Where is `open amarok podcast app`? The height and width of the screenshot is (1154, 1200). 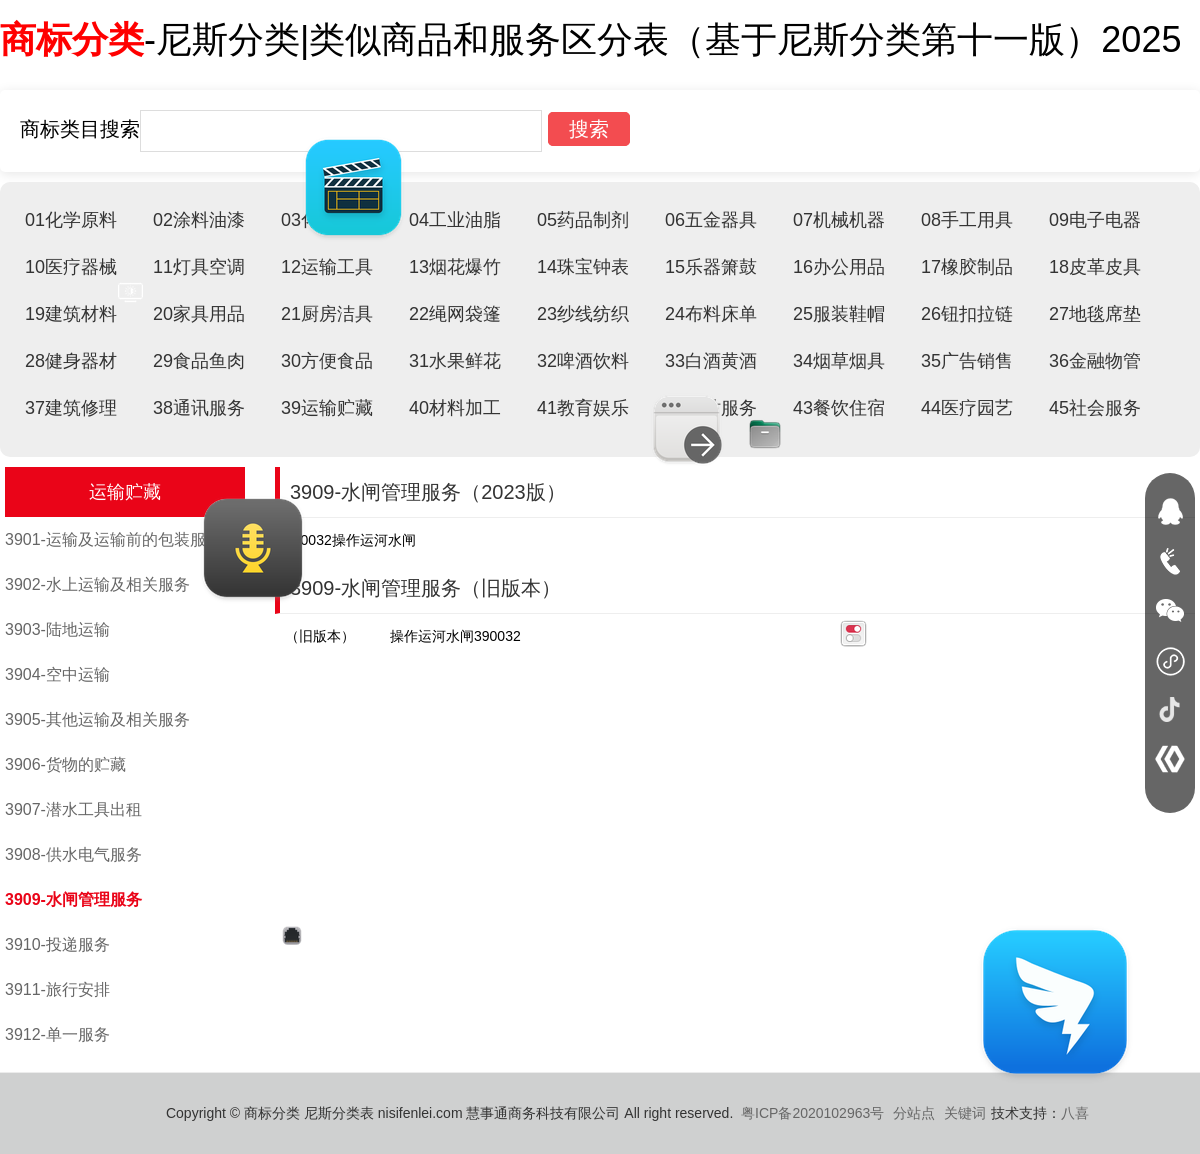
open amarok podcast app is located at coordinates (253, 548).